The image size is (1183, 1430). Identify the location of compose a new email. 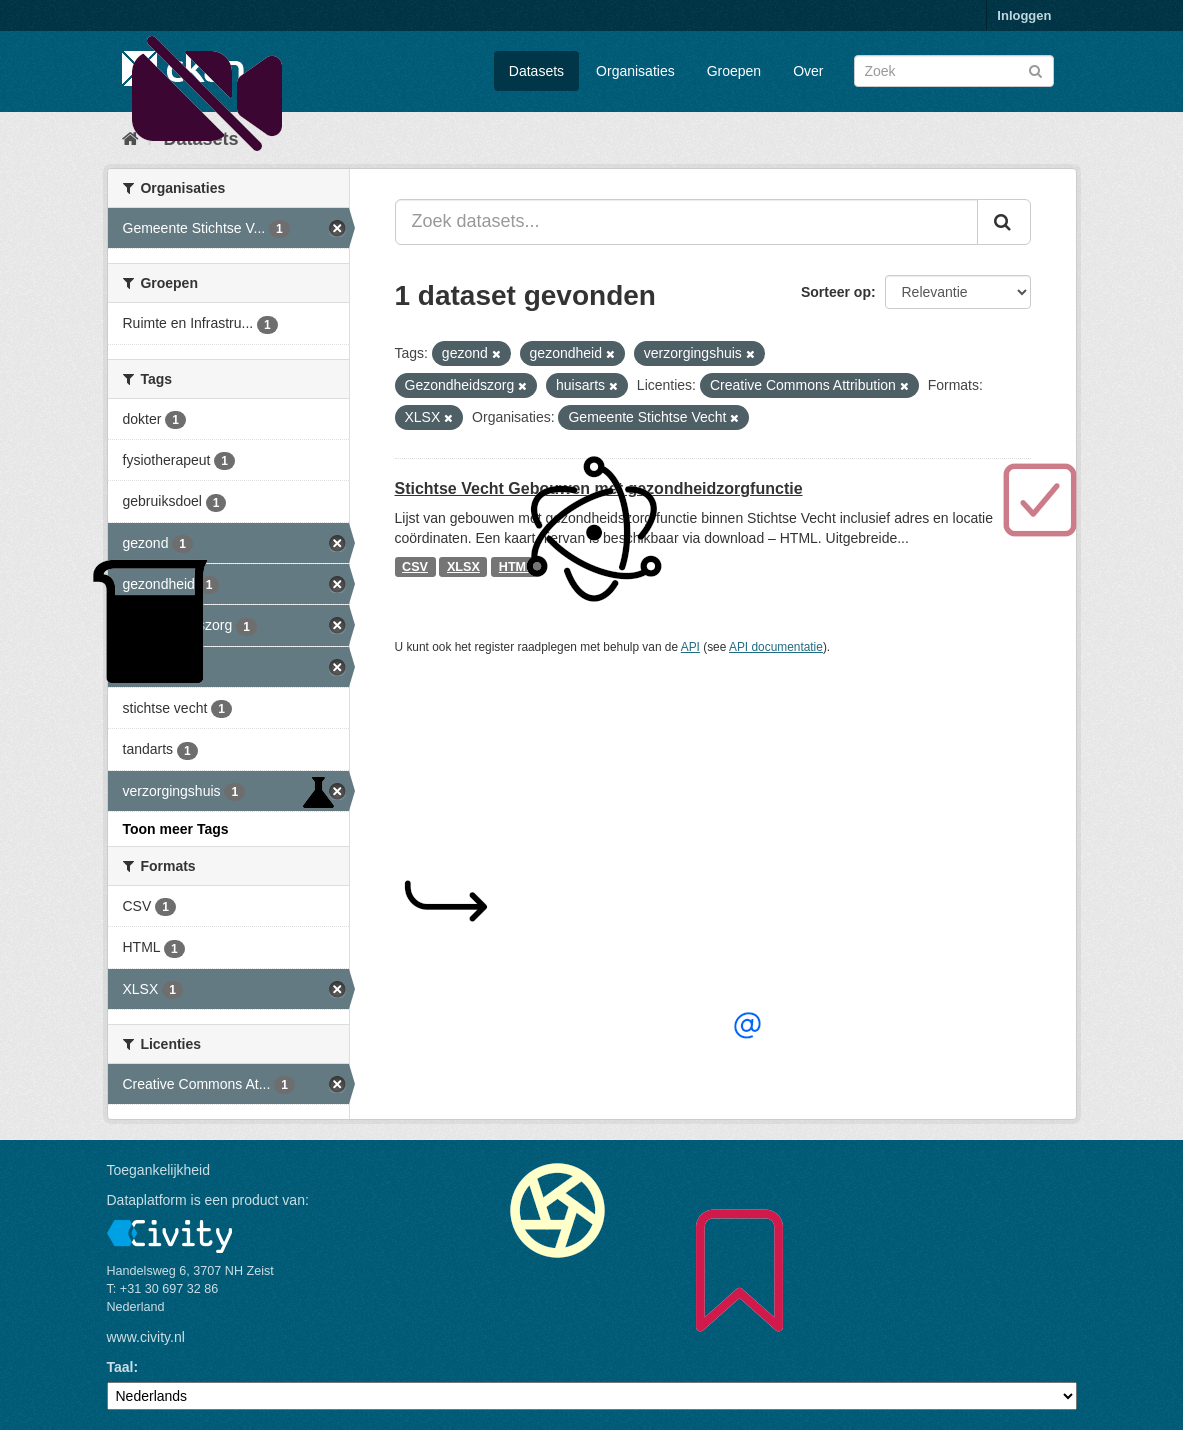
(747, 1025).